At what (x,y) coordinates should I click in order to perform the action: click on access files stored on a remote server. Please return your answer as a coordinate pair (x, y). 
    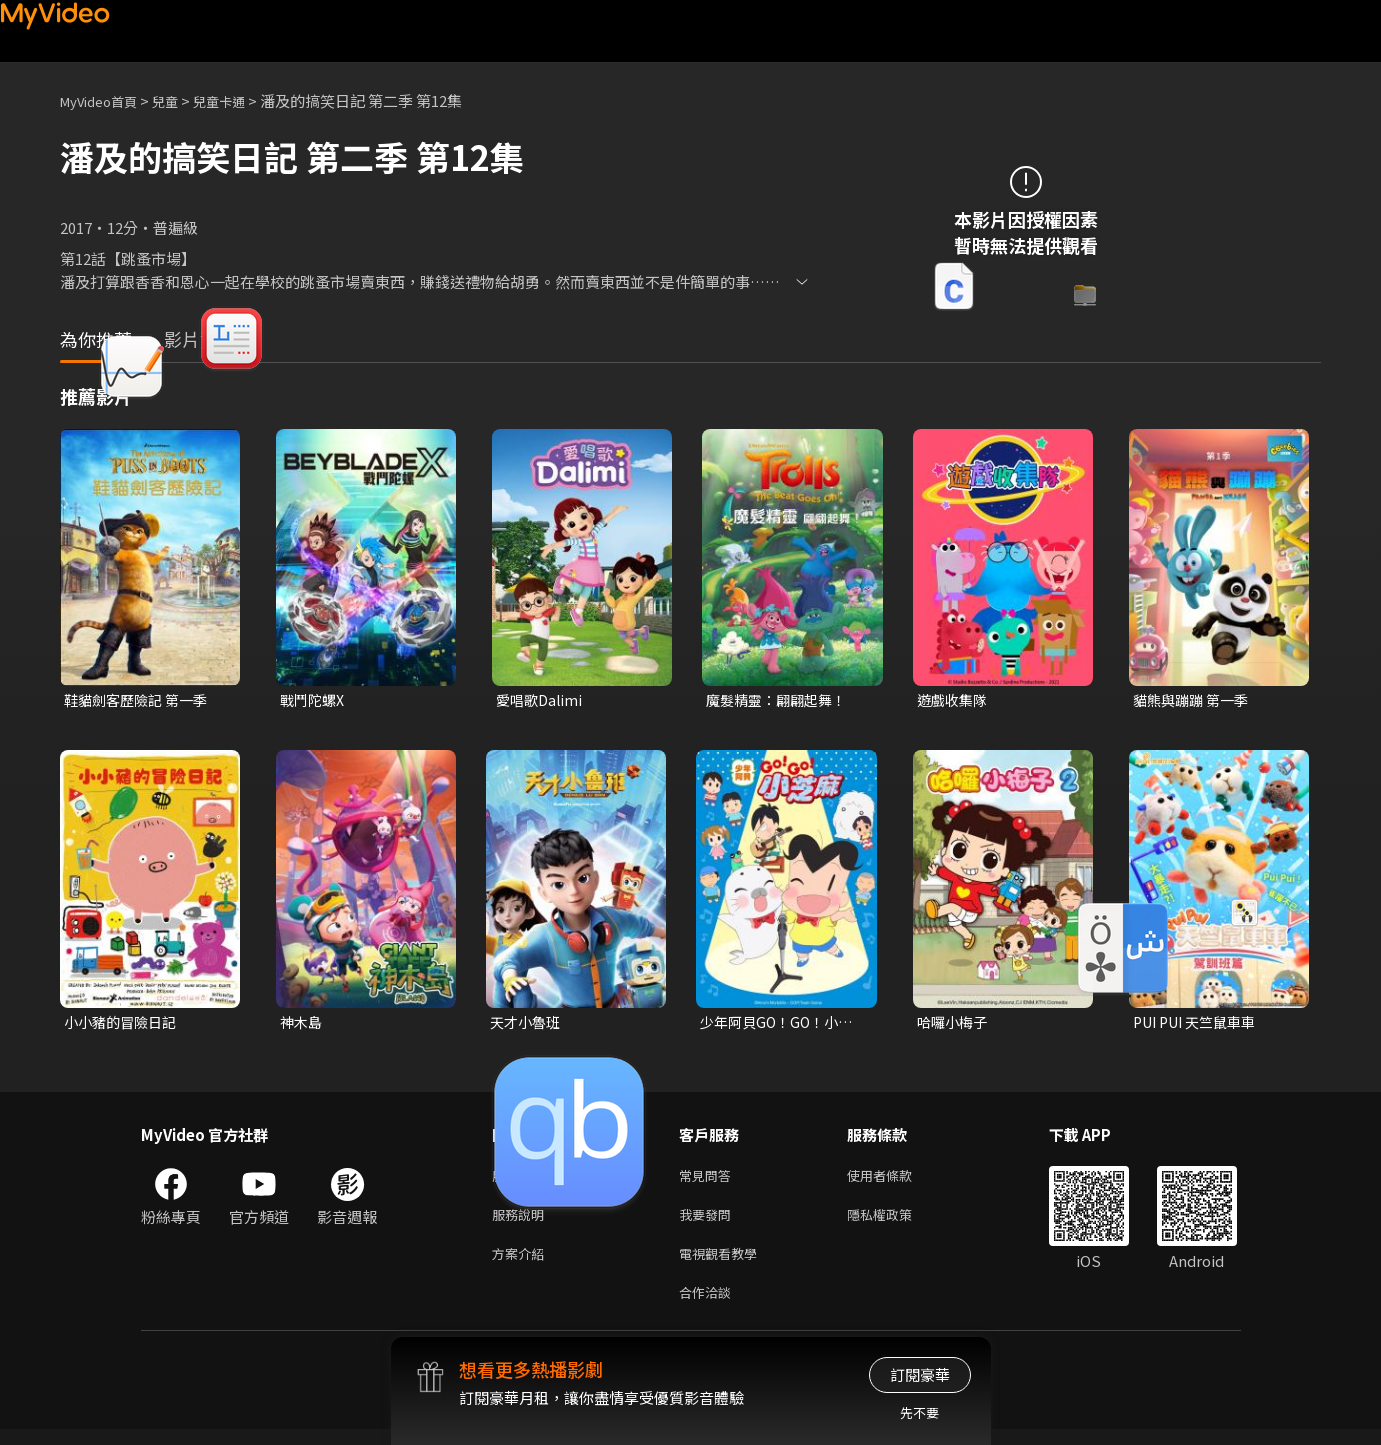
    Looking at the image, I should click on (1085, 295).